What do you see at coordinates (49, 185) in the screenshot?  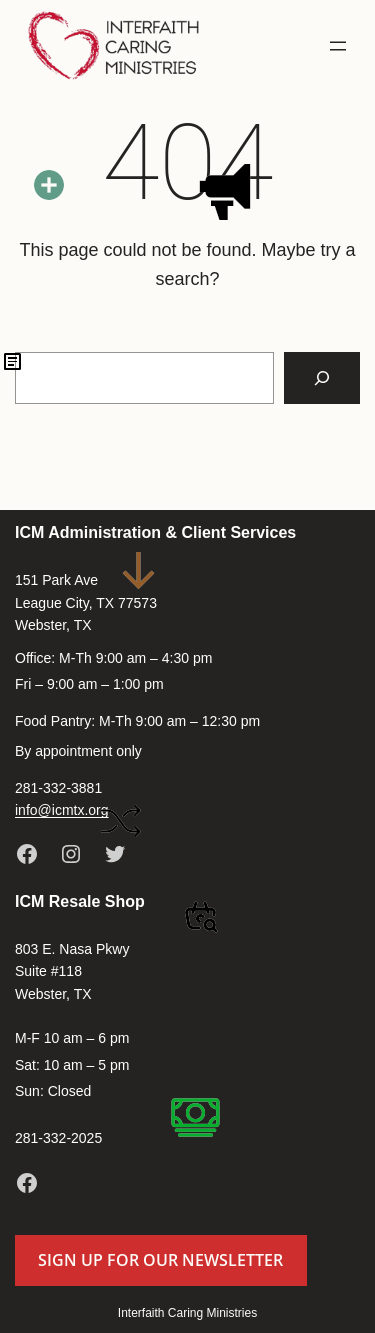 I see `add a new item` at bounding box center [49, 185].